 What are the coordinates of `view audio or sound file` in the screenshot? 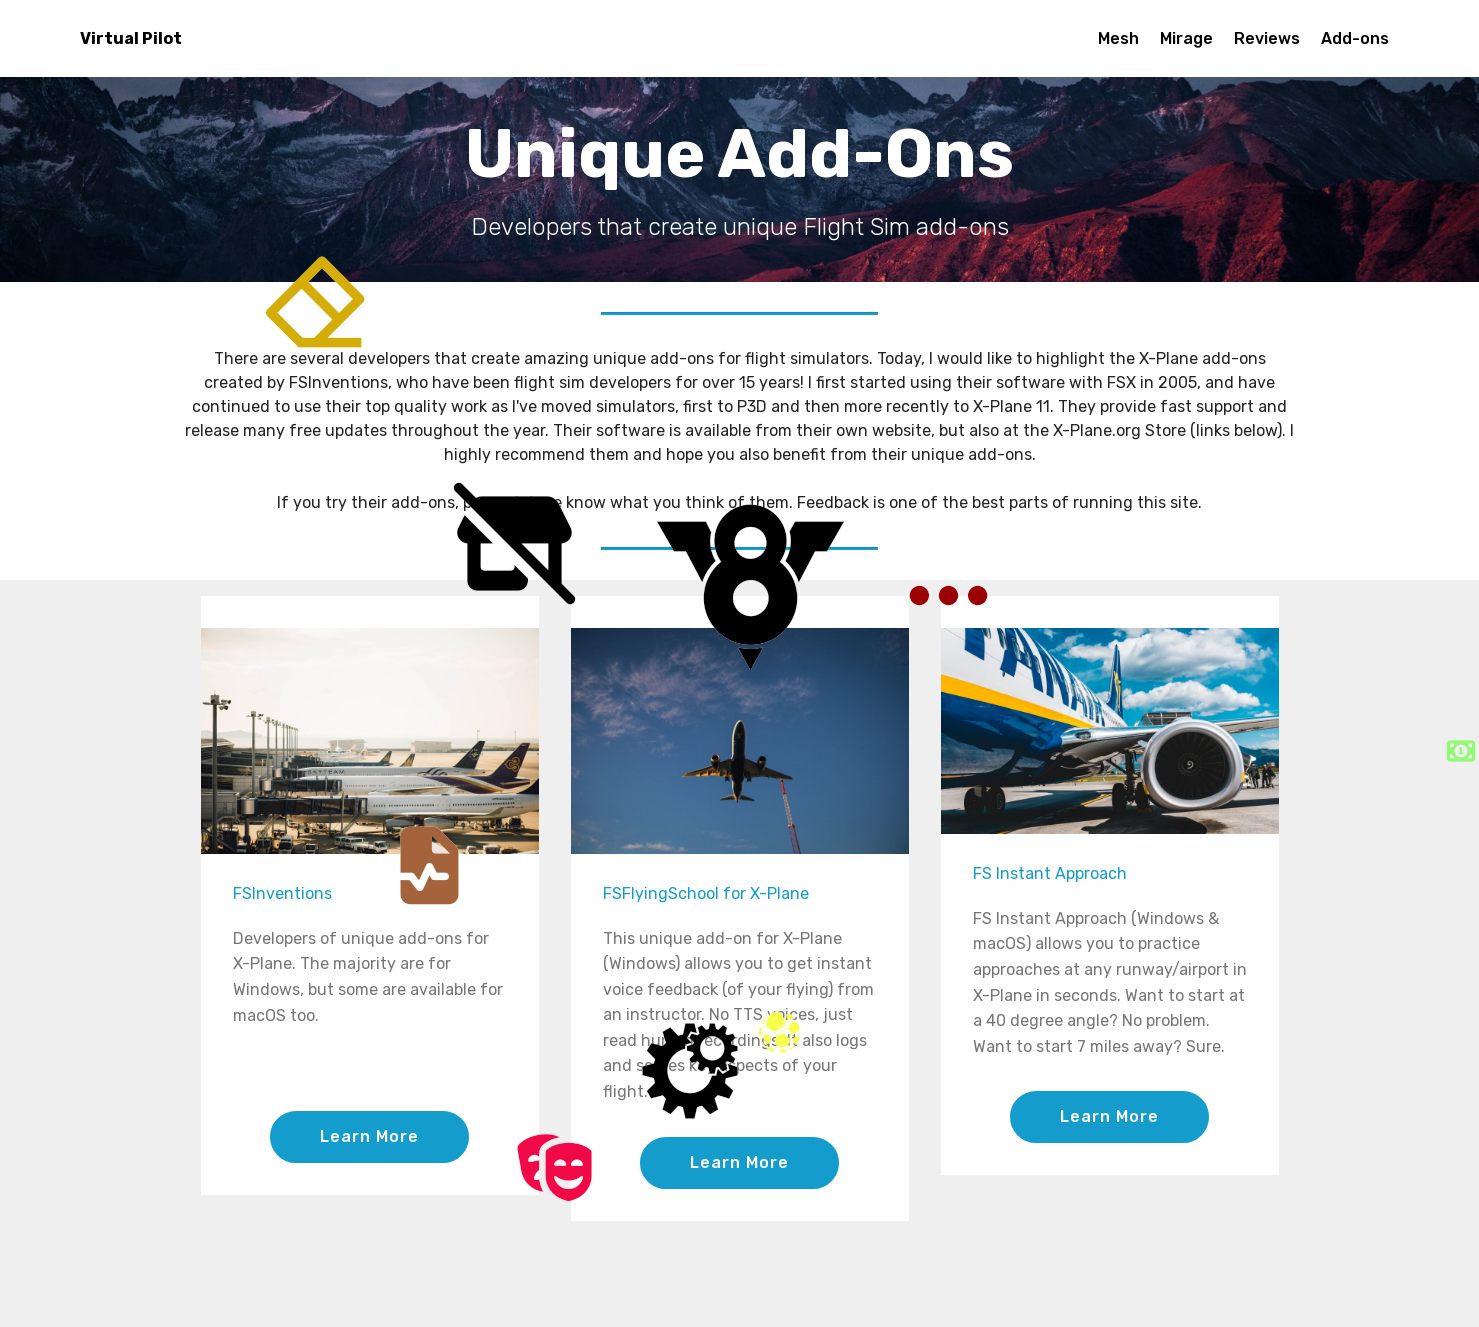 It's located at (429, 865).